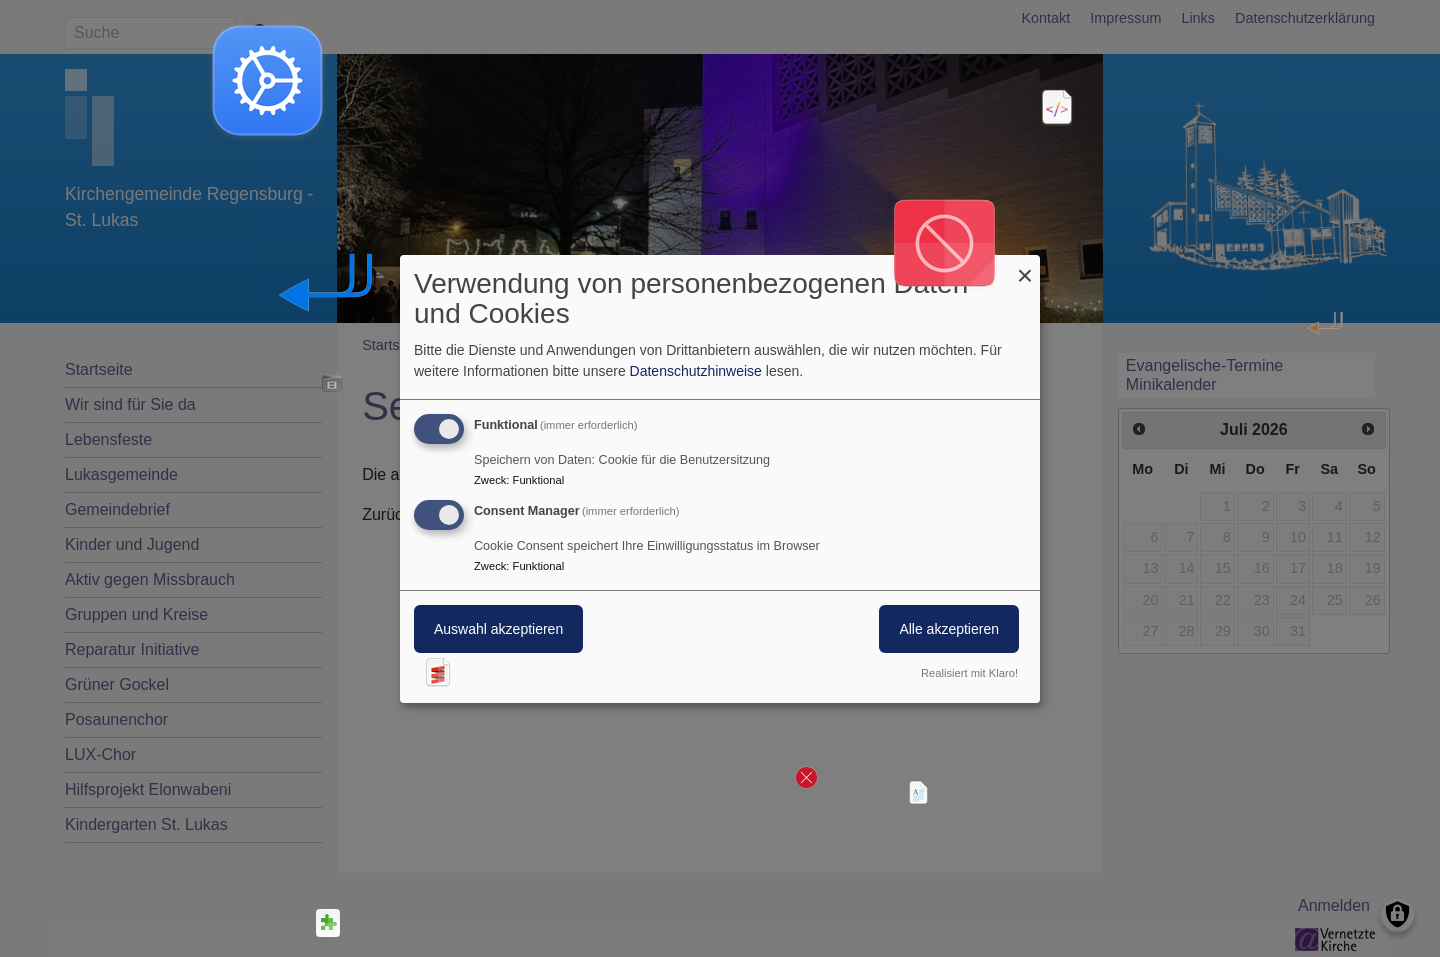  What do you see at coordinates (806, 777) in the screenshot?
I see `indicates a file or content that cannot be read or accessed` at bounding box center [806, 777].